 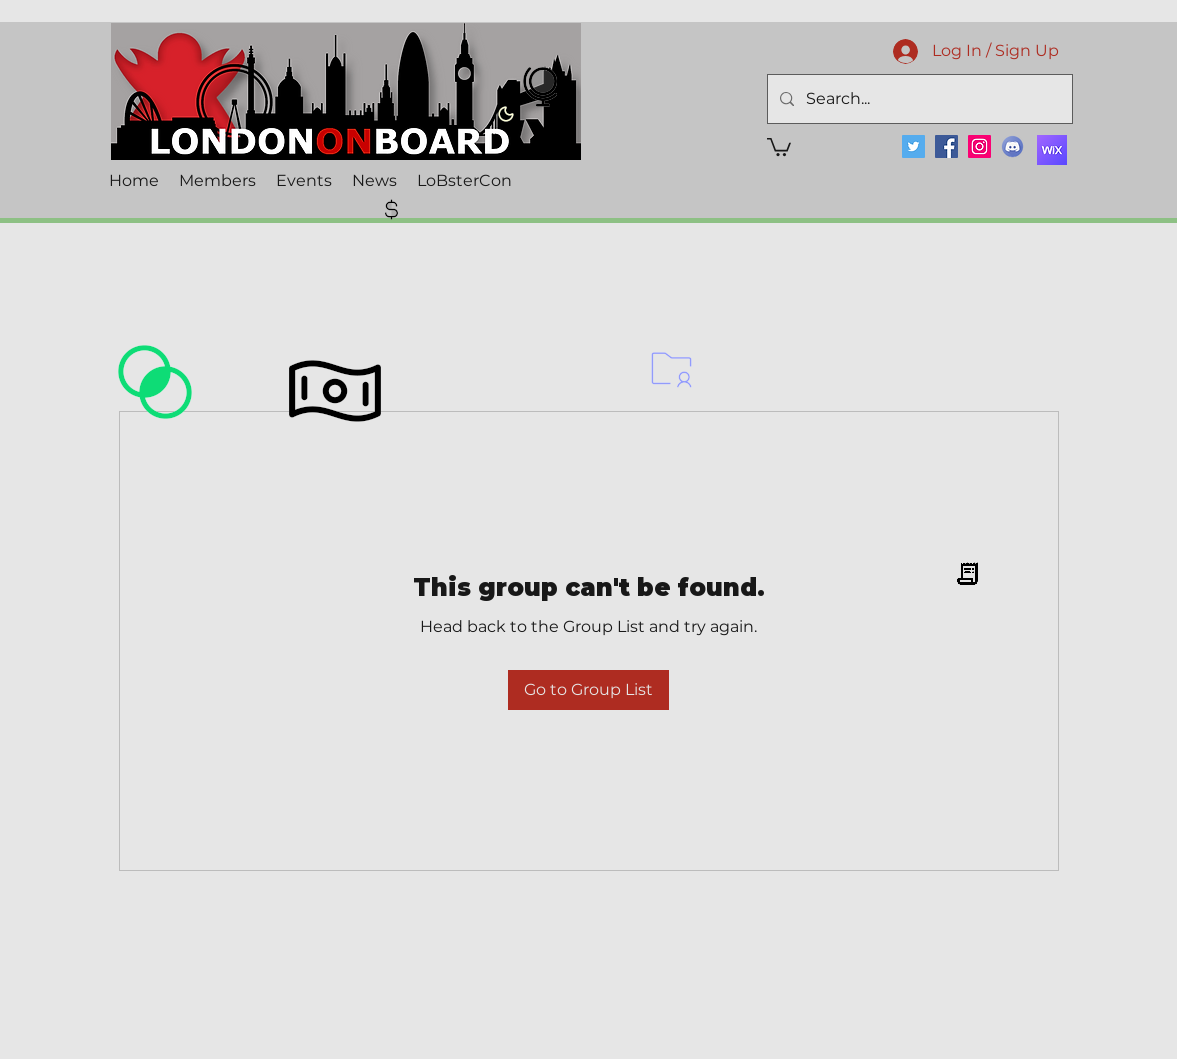 I want to click on access global or international settings, so click(x=541, y=85).